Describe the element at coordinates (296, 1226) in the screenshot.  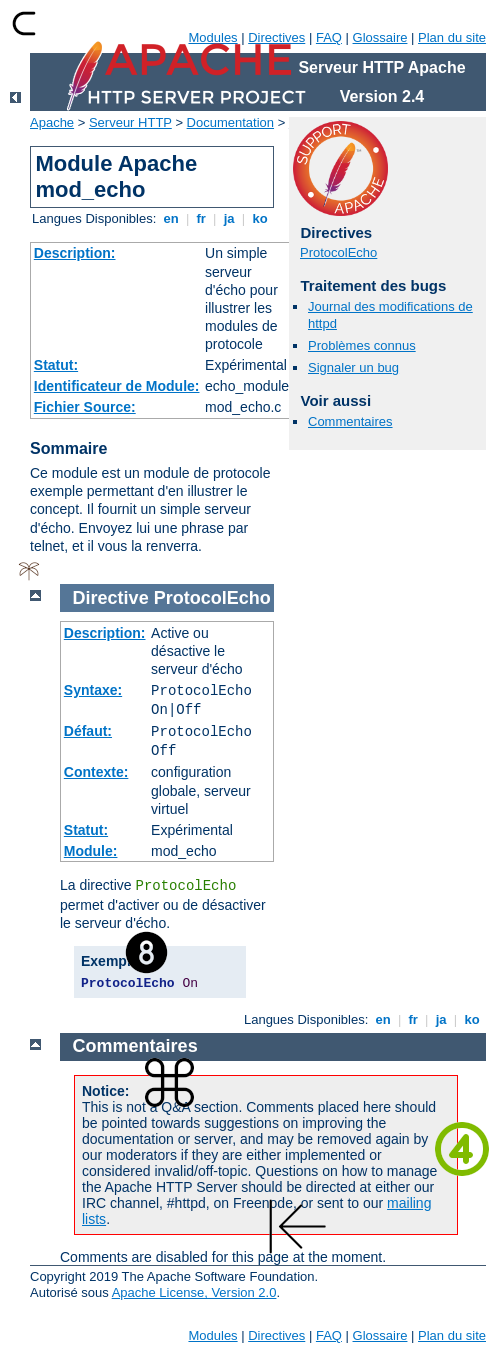
I see `navigate to the beginning or first item` at that location.